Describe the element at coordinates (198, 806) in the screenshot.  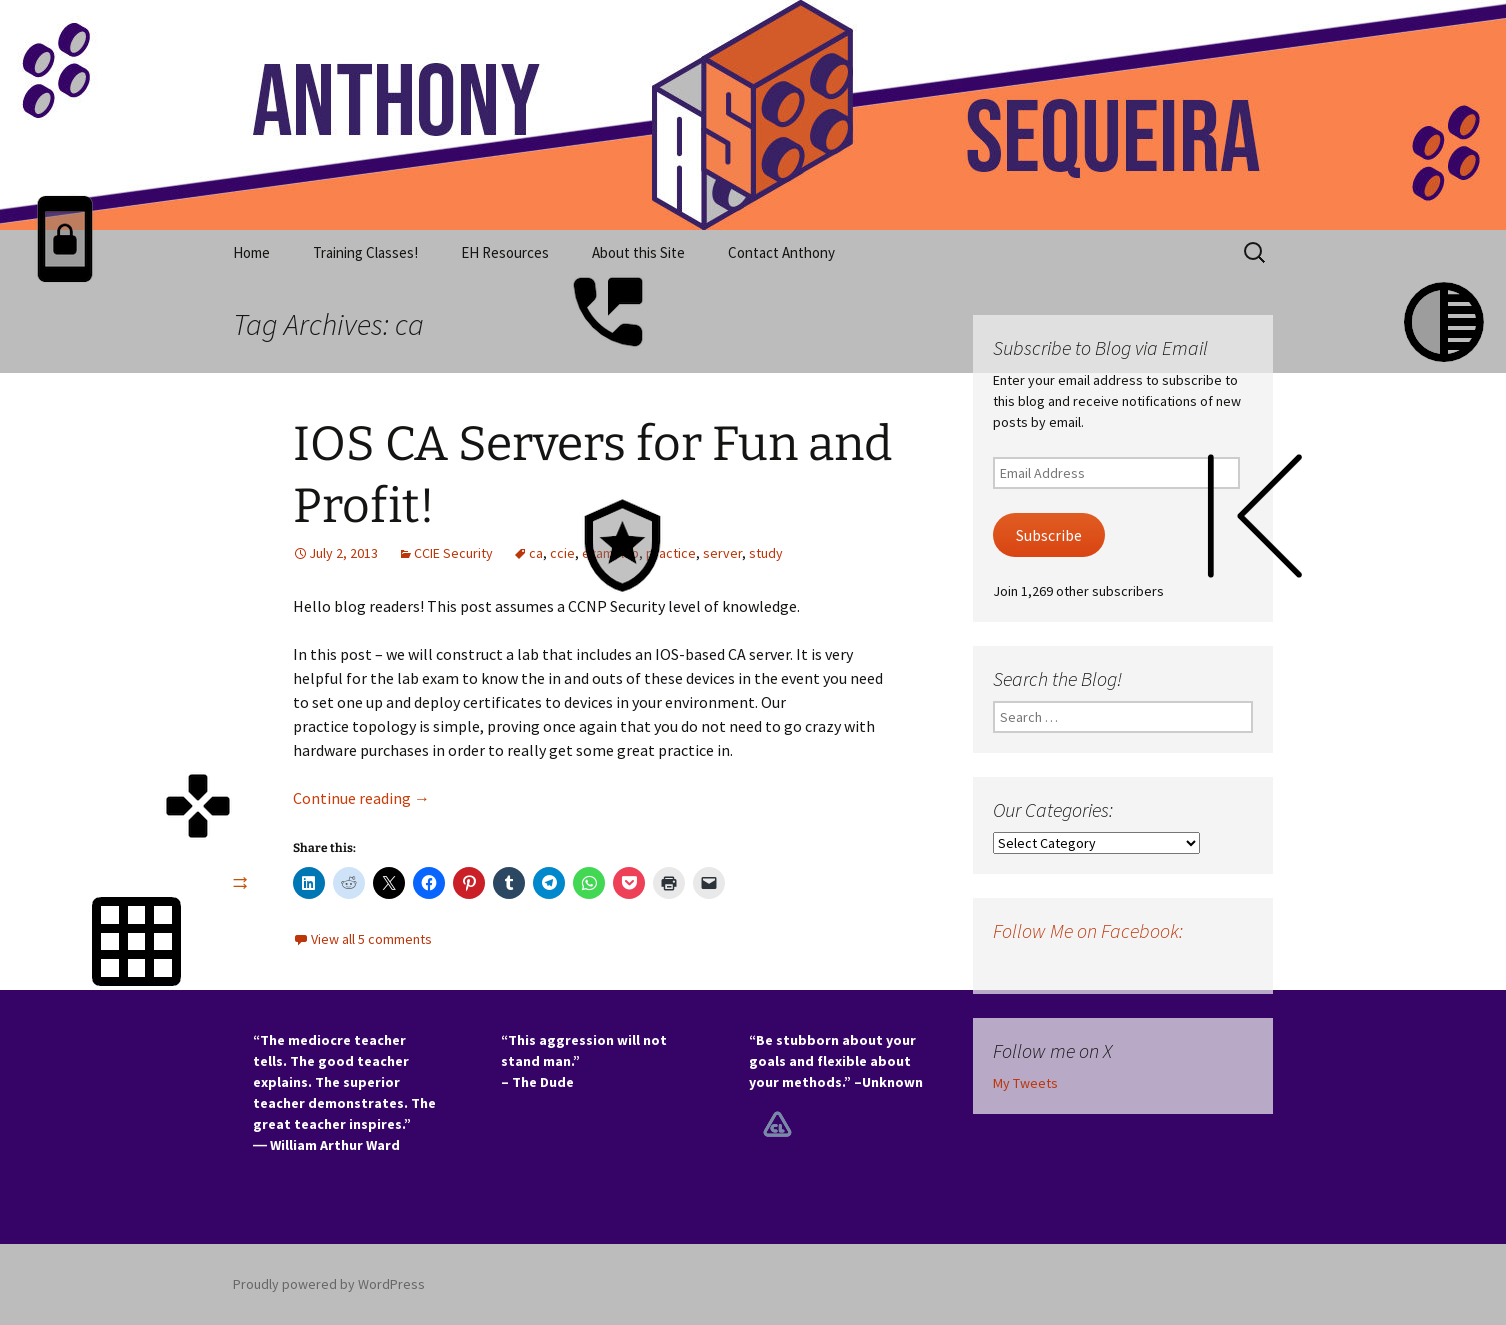
I see `access games or gaming section` at that location.